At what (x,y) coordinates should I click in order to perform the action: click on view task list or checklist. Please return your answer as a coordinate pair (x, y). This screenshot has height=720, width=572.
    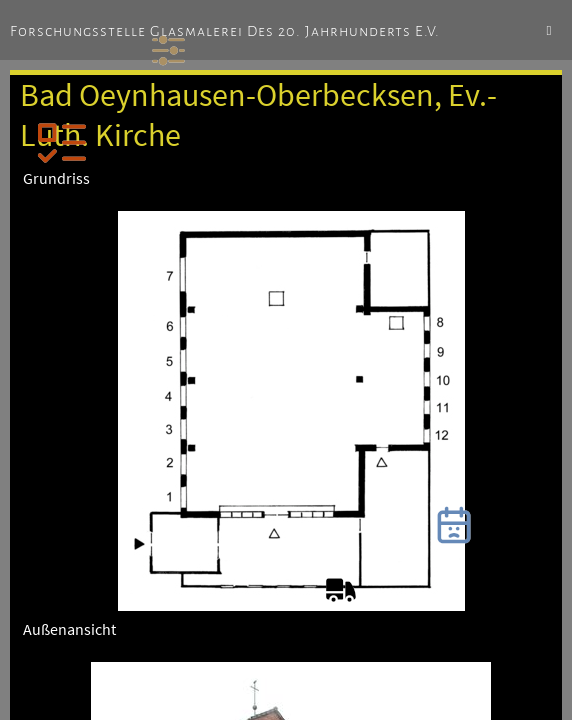
    Looking at the image, I should click on (62, 142).